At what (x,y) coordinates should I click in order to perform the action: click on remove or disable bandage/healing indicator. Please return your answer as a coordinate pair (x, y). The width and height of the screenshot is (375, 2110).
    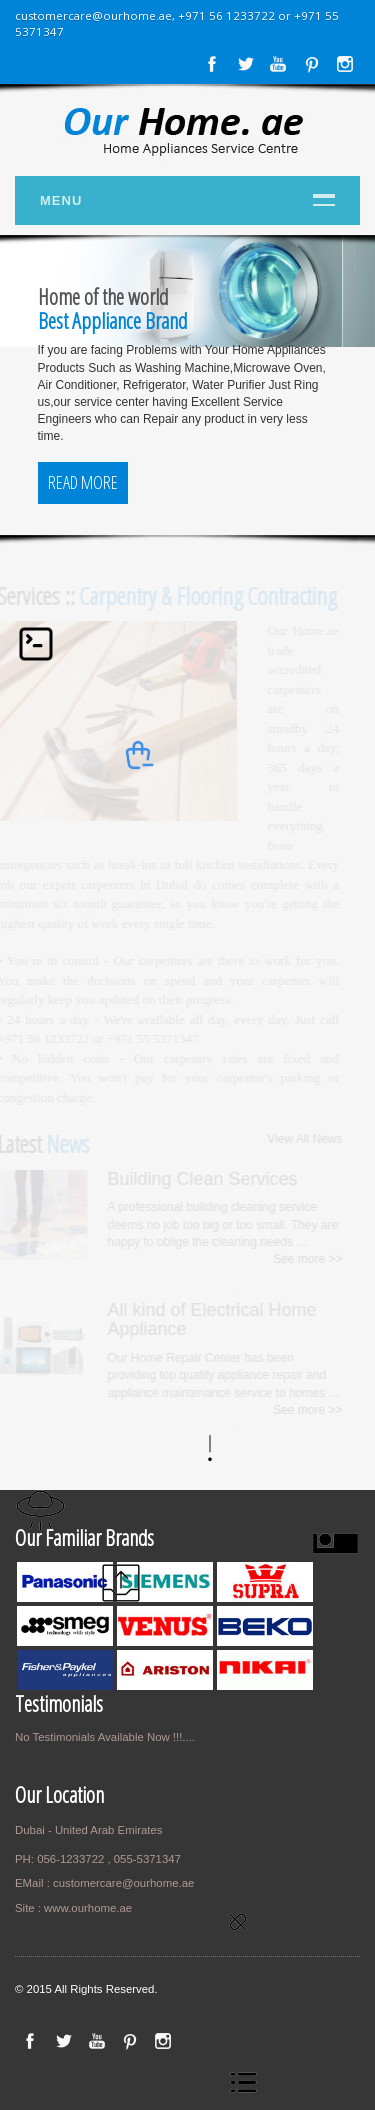
    Looking at the image, I should click on (238, 1922).